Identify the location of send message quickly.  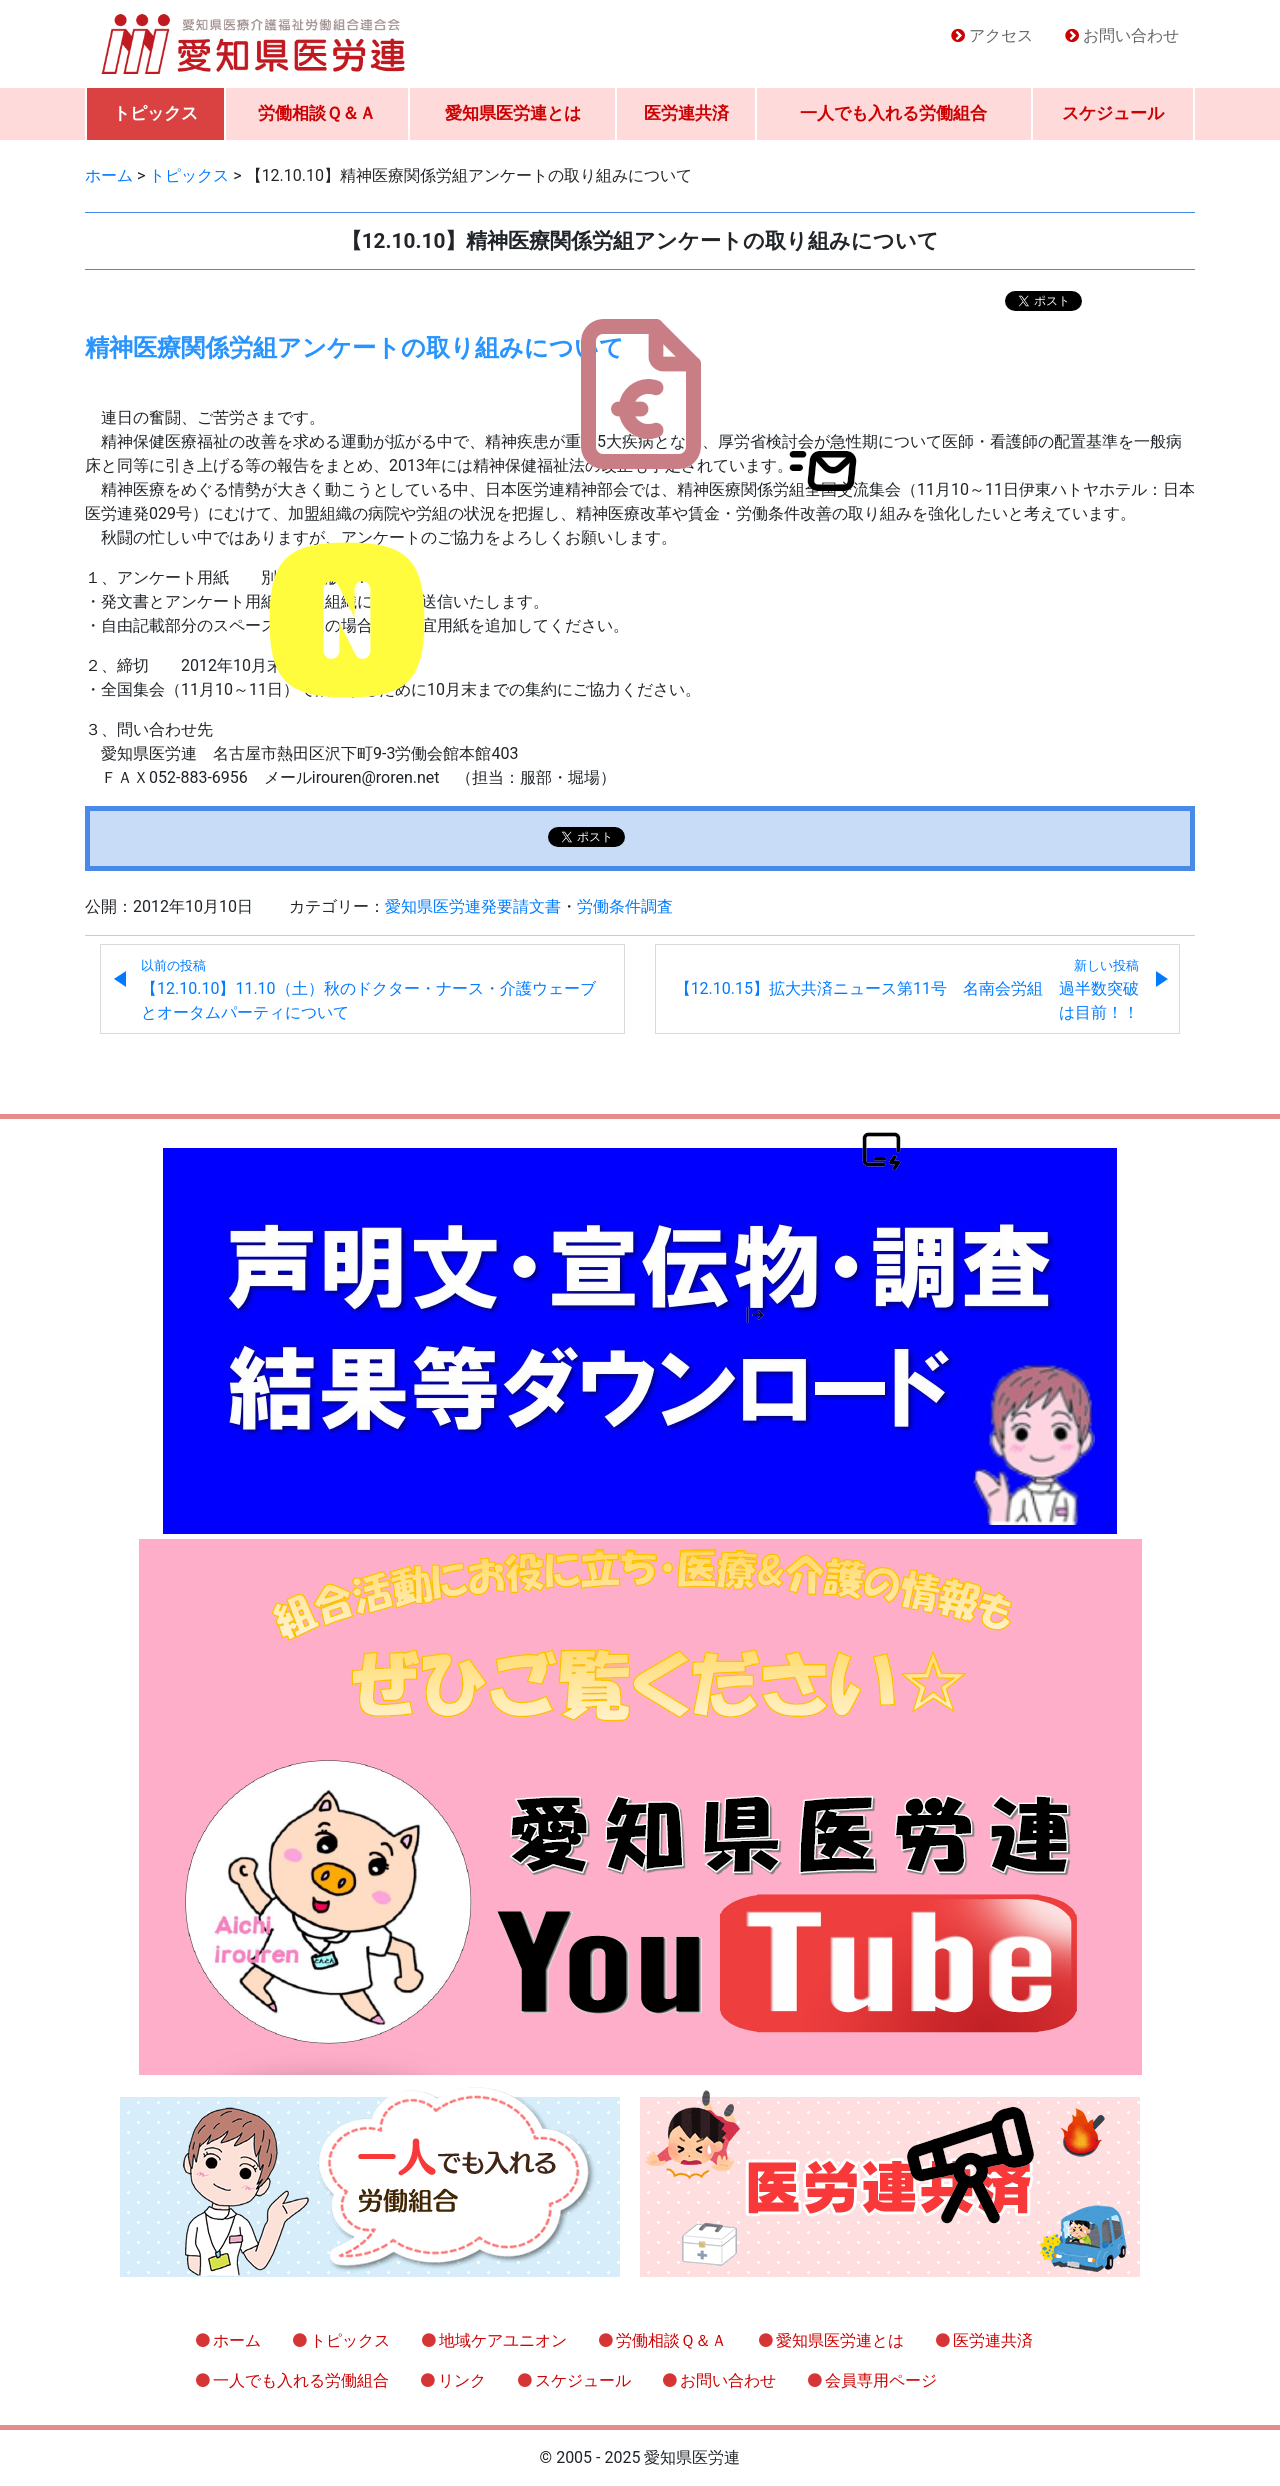
(823, 471).